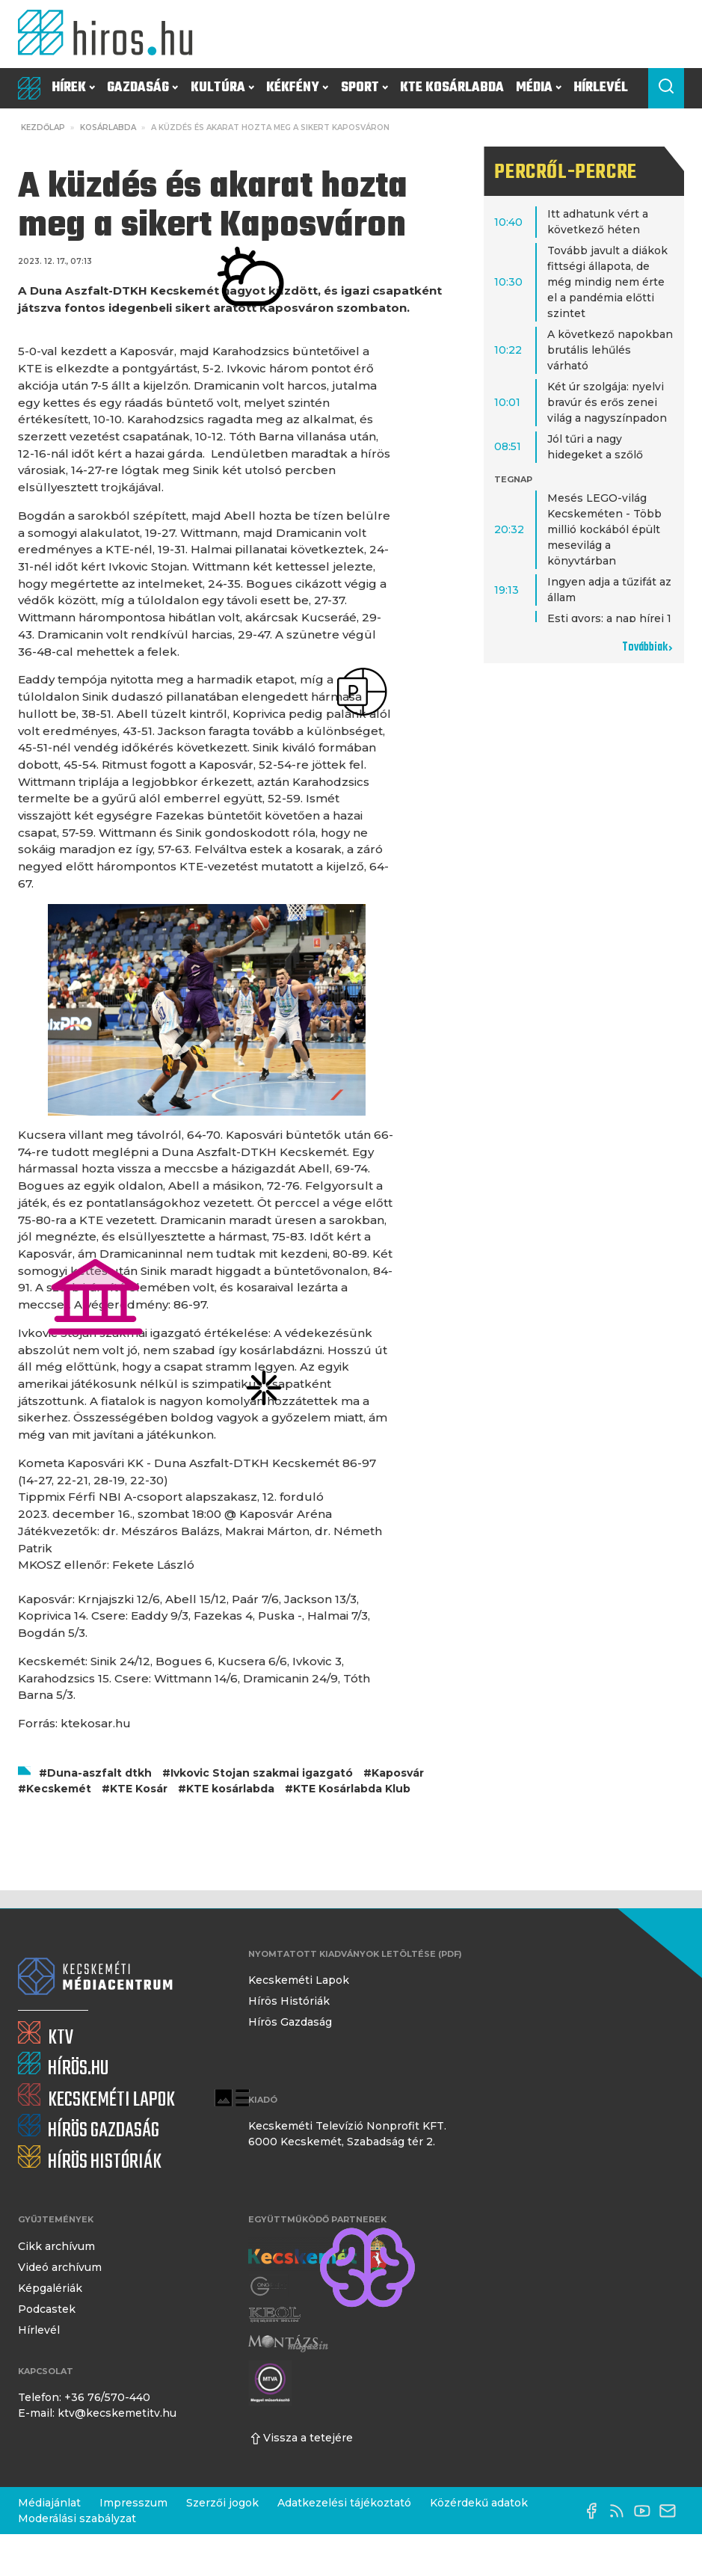  What do you see at coordinates (264, 1388) in the screenshot?
I see `connect to Zapier automation platform` at bounding box center [264, 1388].